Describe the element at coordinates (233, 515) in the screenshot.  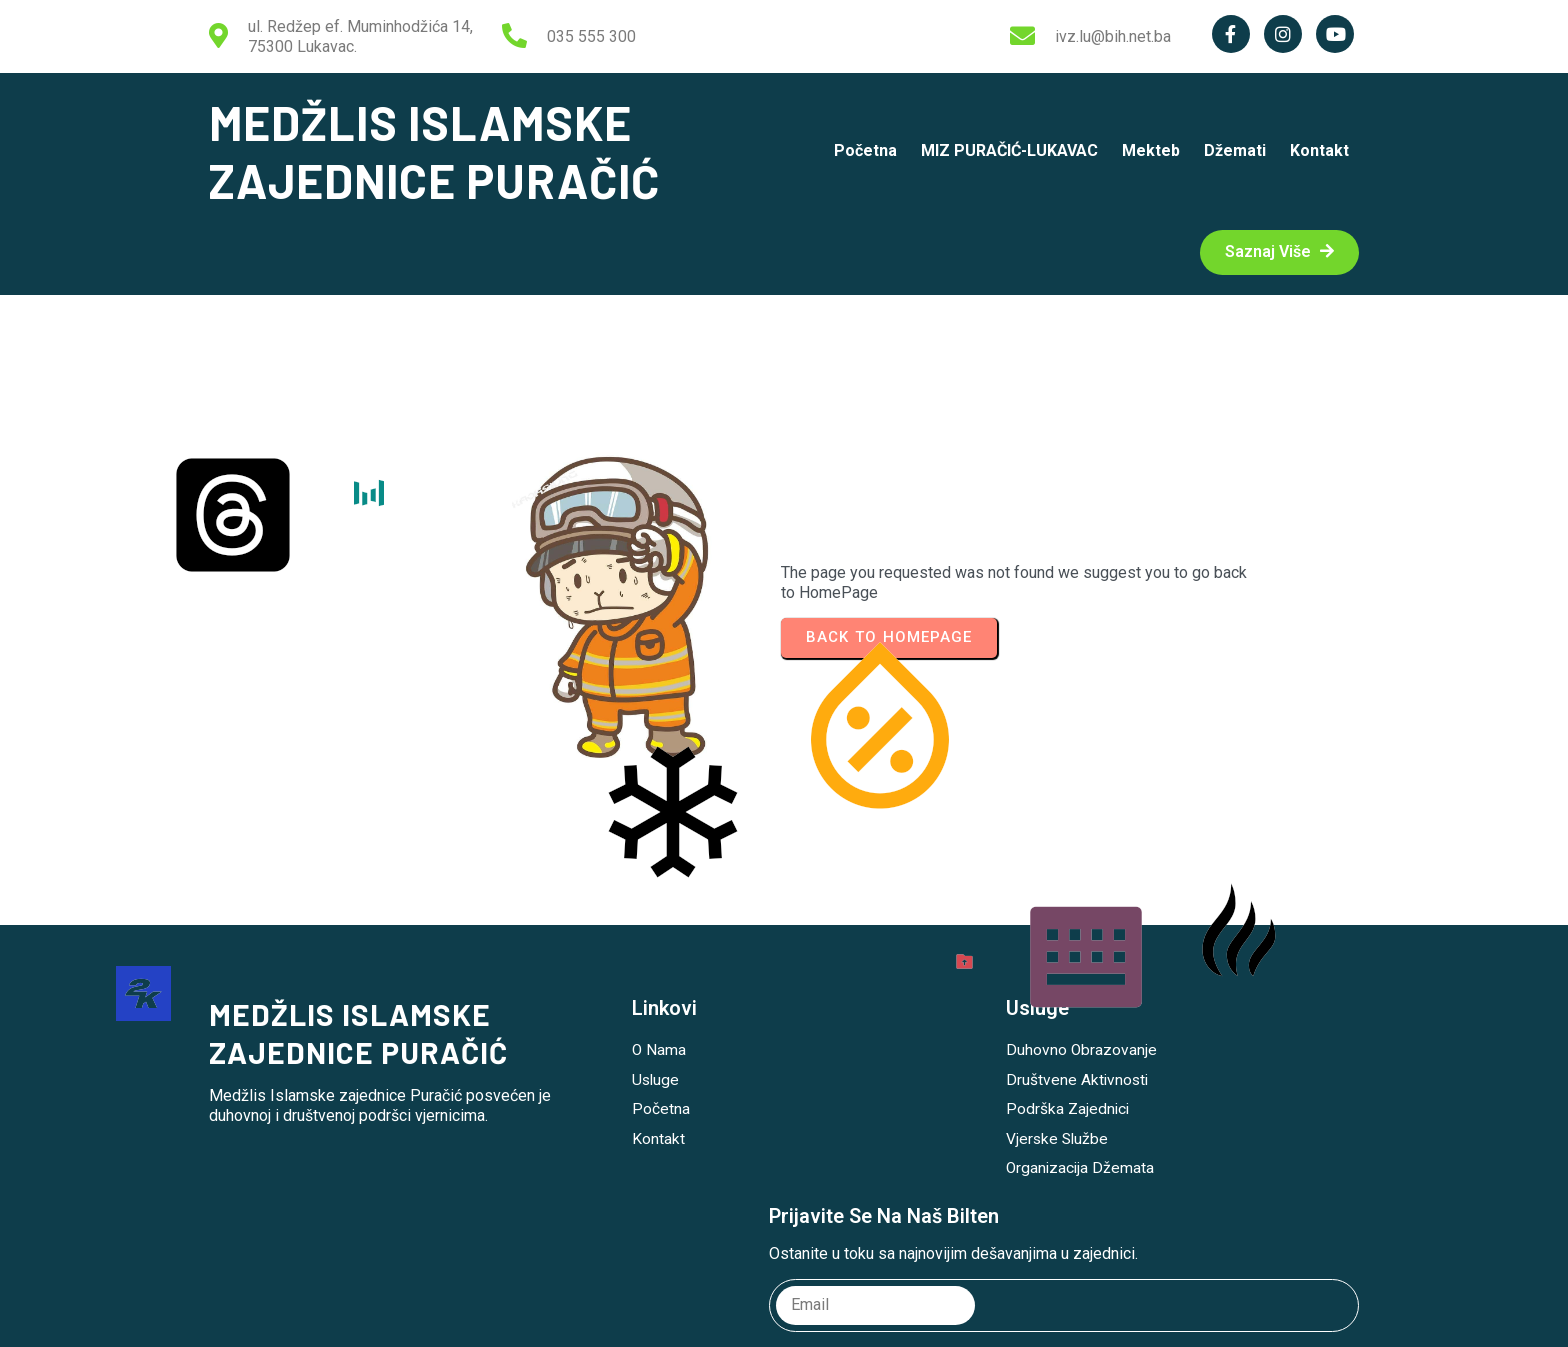
I see `open the Threads app` at that location.